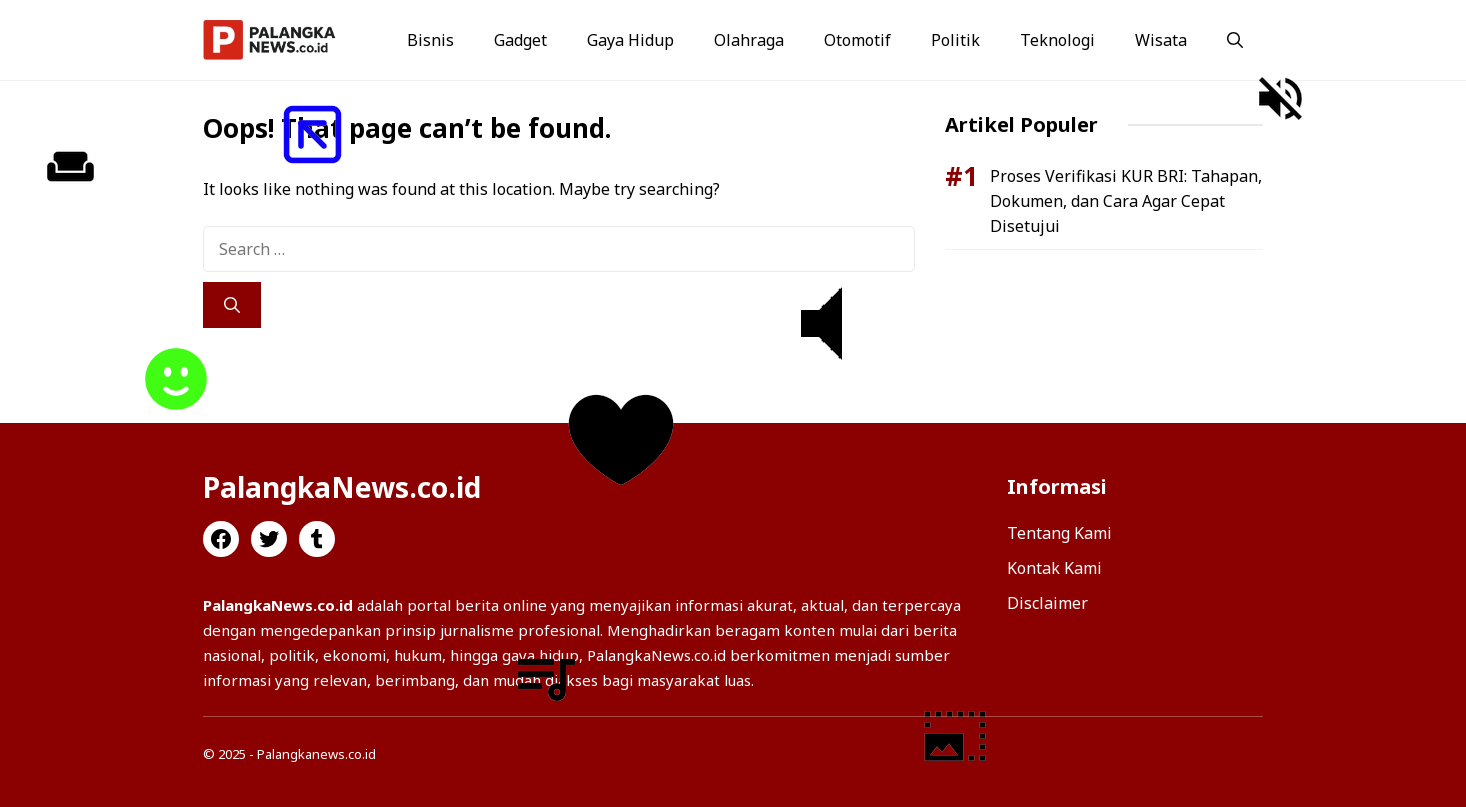  What do you see at coordinates (312, 134) in the screenshot?
I see `navigate back to previous screen` at bounding box center [312, 134].